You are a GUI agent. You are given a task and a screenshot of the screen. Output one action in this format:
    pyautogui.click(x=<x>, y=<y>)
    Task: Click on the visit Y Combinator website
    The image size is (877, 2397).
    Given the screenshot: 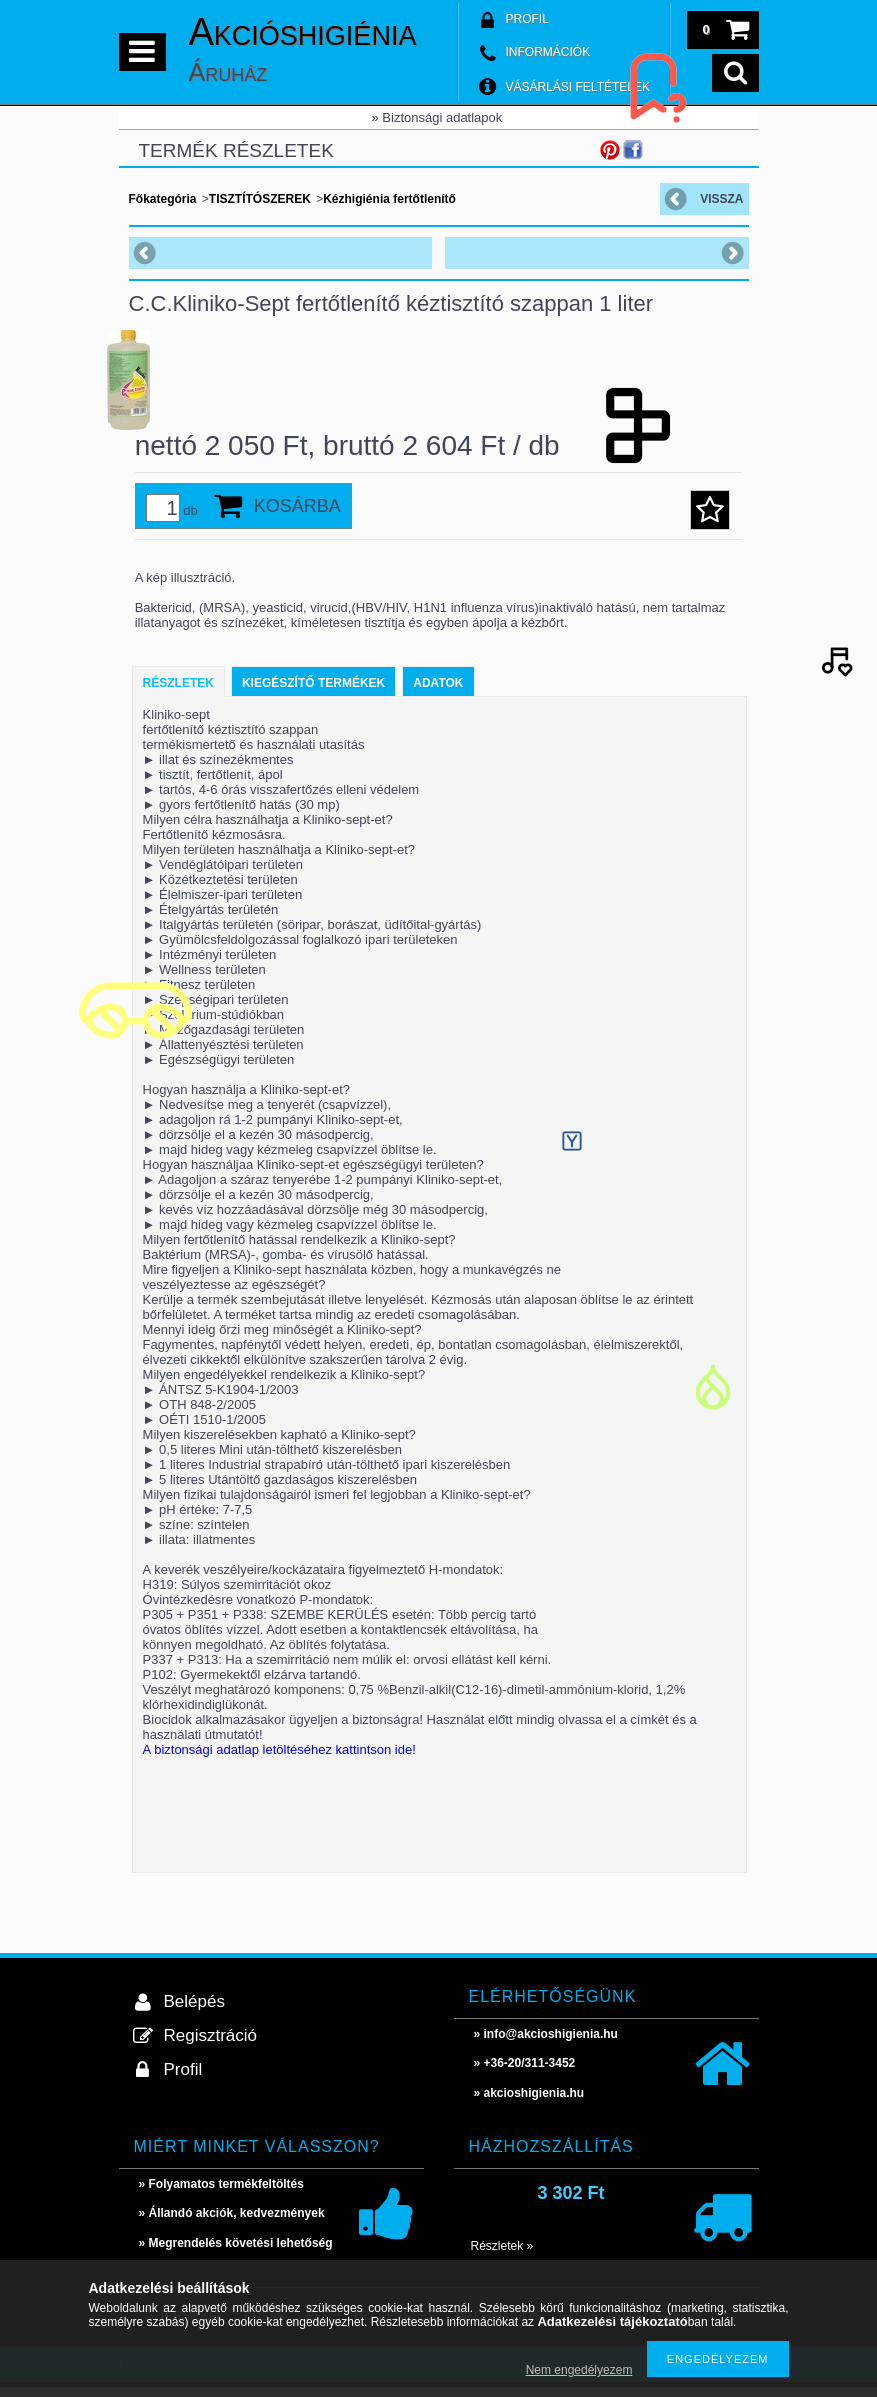 What is the action you would take?
    pyautogui.click(x=572, y=1141)
    